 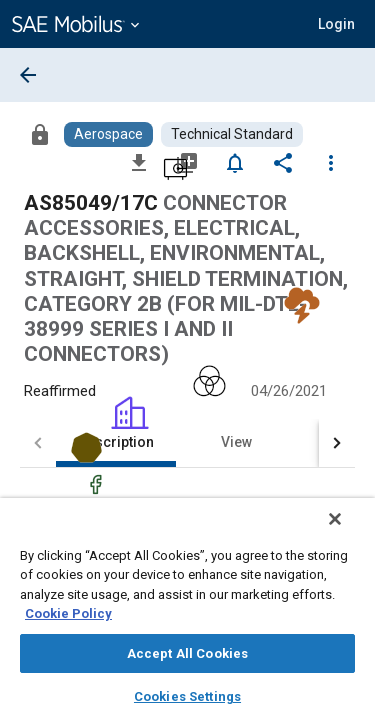 I want to click on indicates thunderstorm weather conditions, so click(x=302, y=305).